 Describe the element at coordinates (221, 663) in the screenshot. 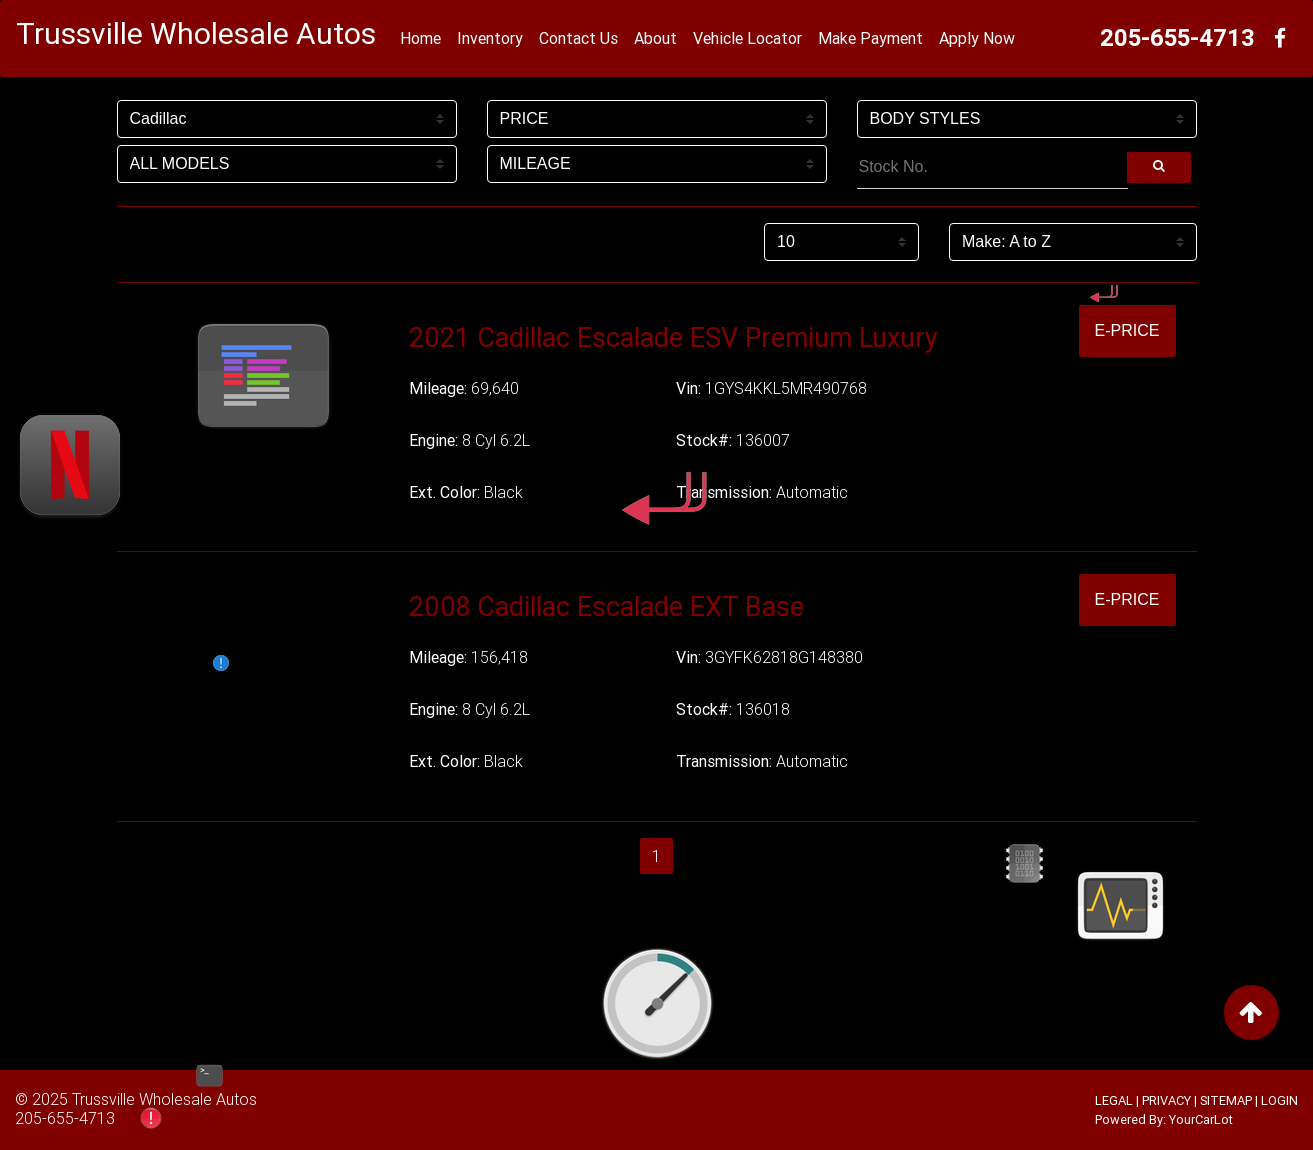

I see `mark an email as important` at that location.